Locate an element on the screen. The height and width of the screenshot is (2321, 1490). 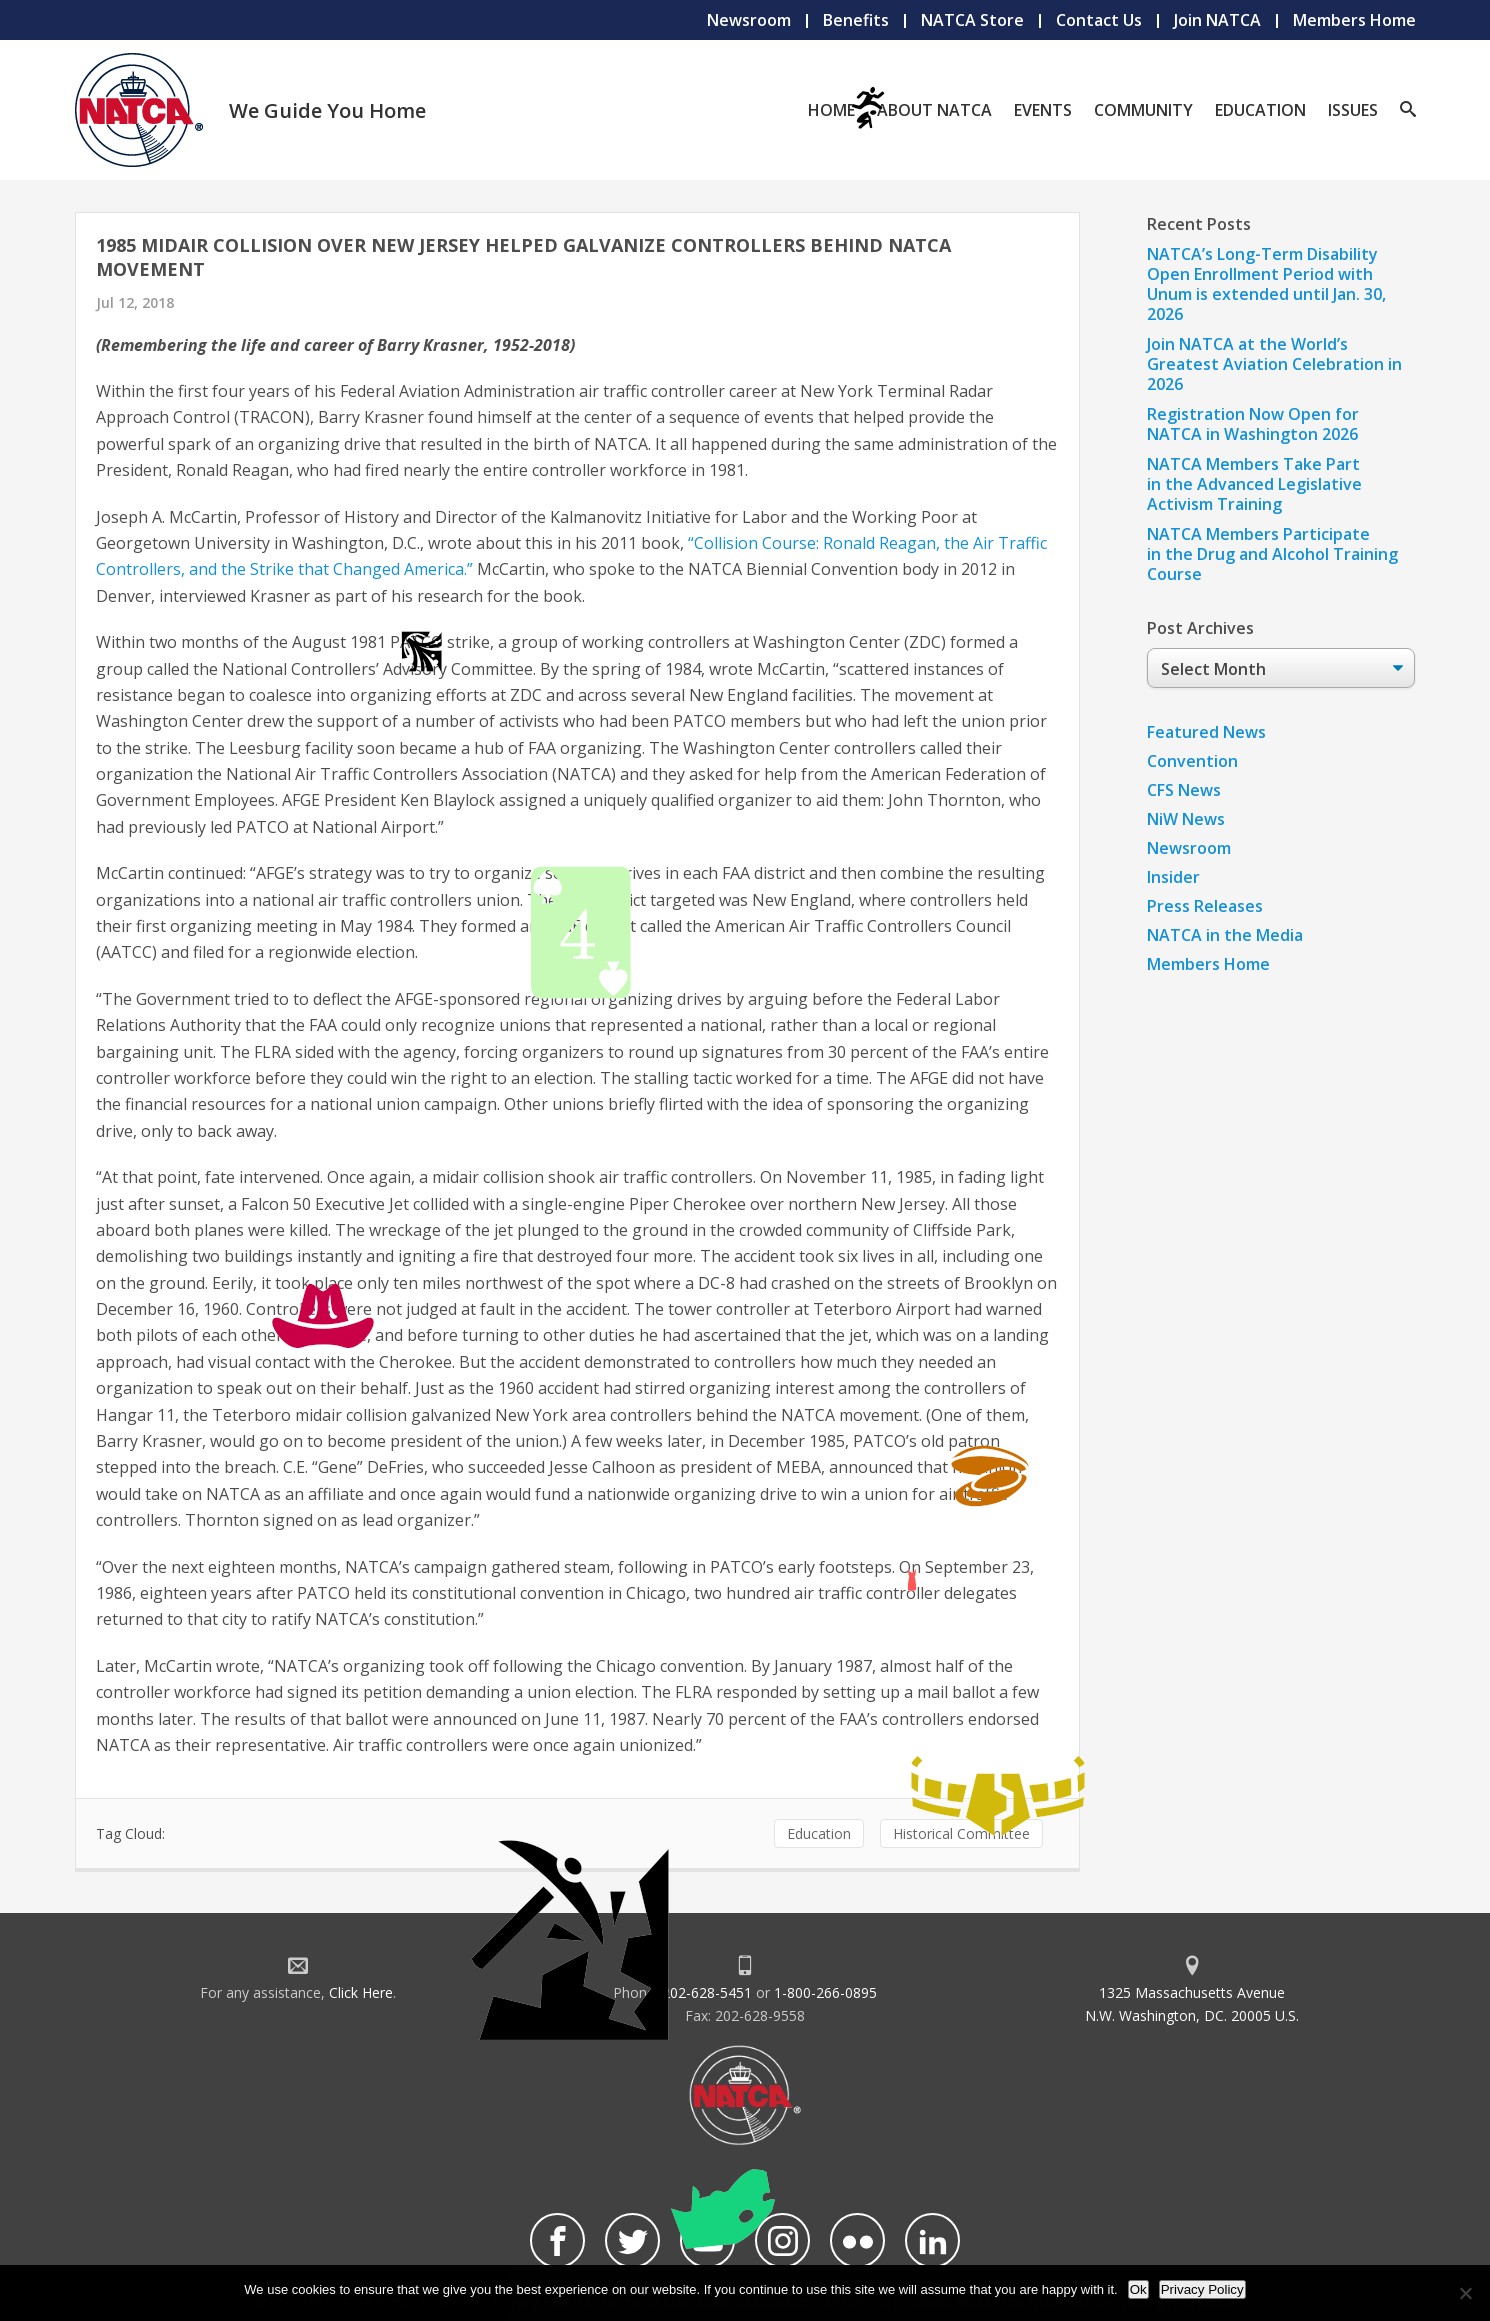
select South Africa as your region is located at coordinates (723, 2209).